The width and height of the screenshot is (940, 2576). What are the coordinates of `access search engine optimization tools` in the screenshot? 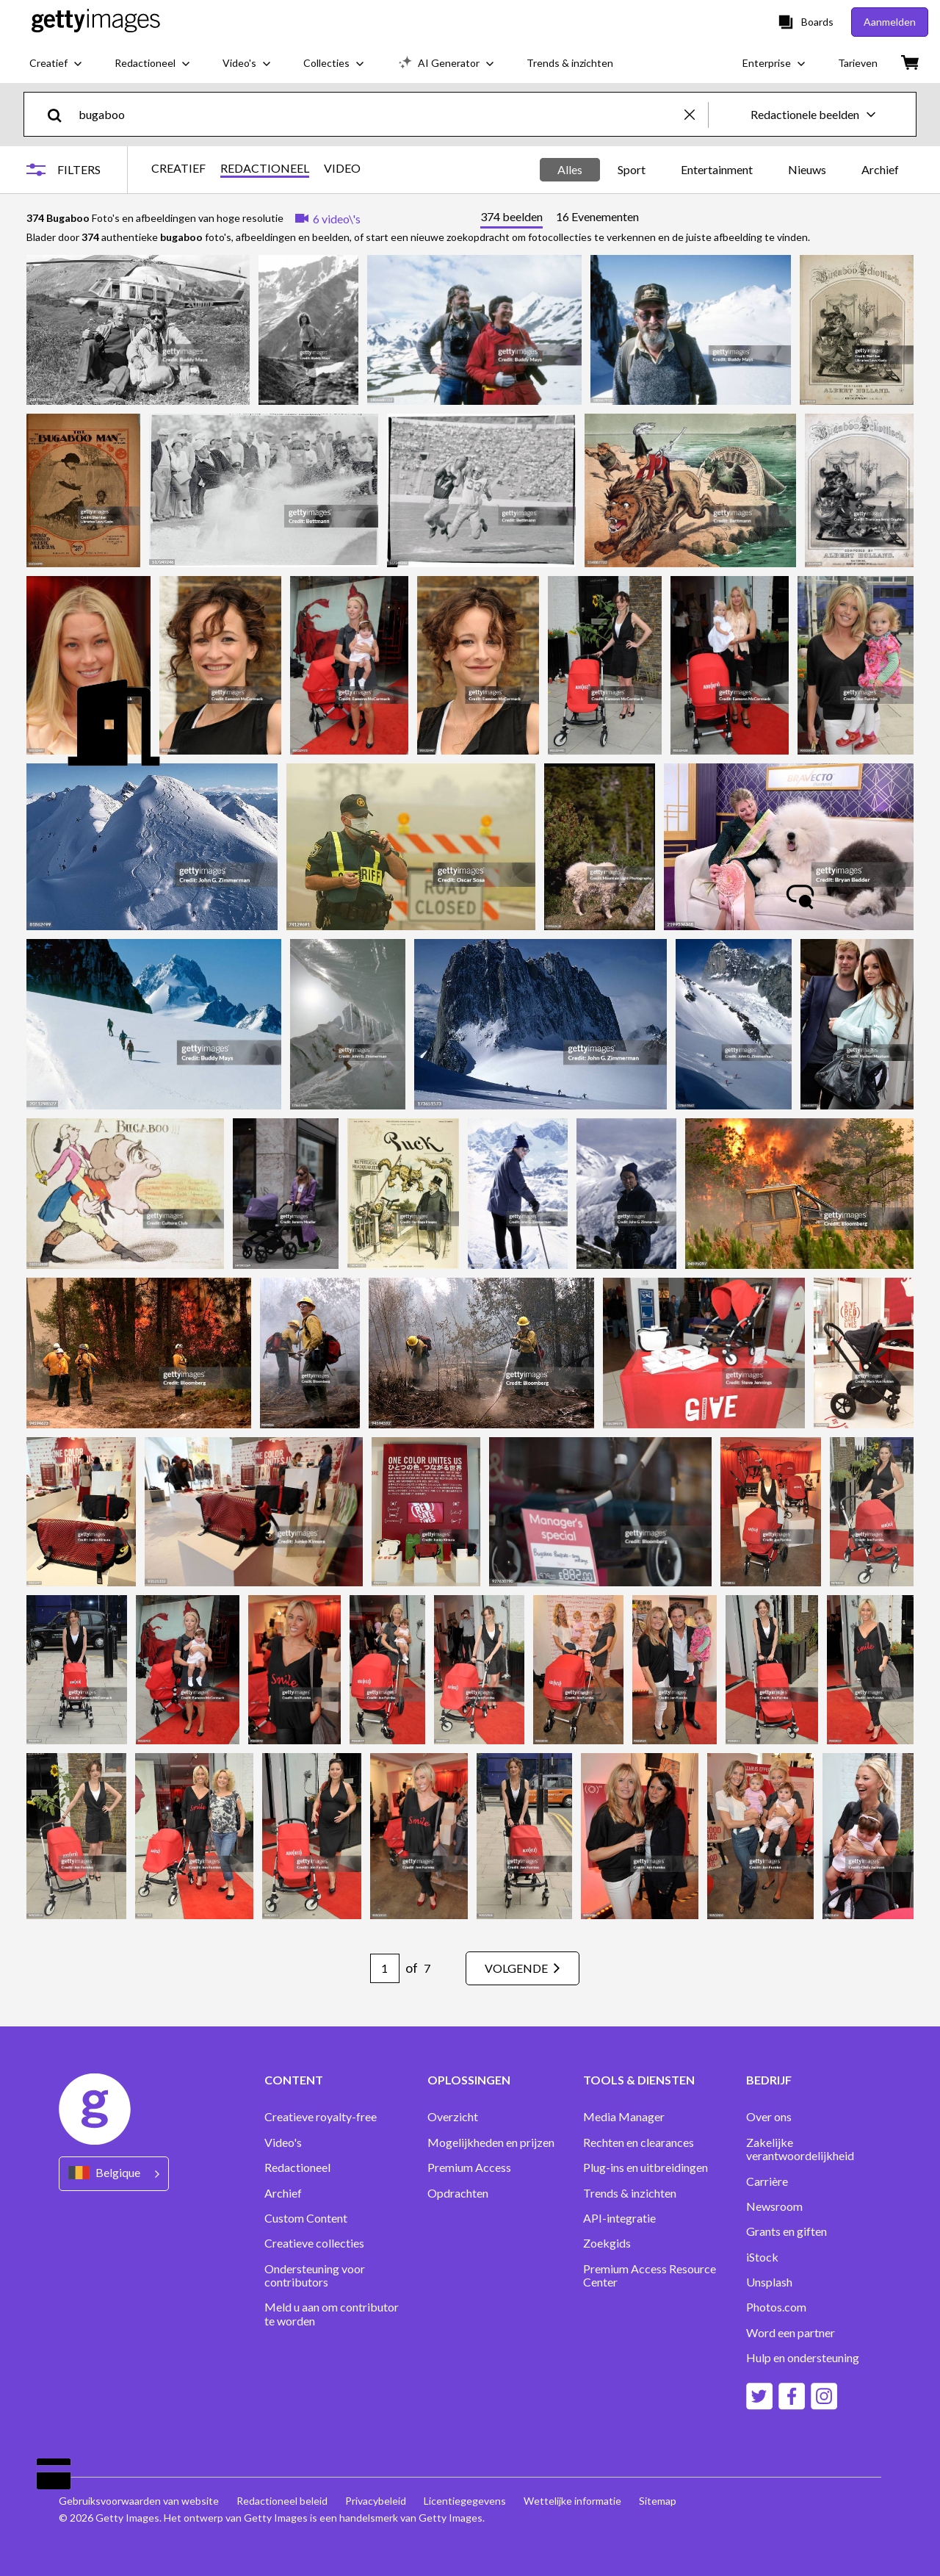 It's located at (800, 896).